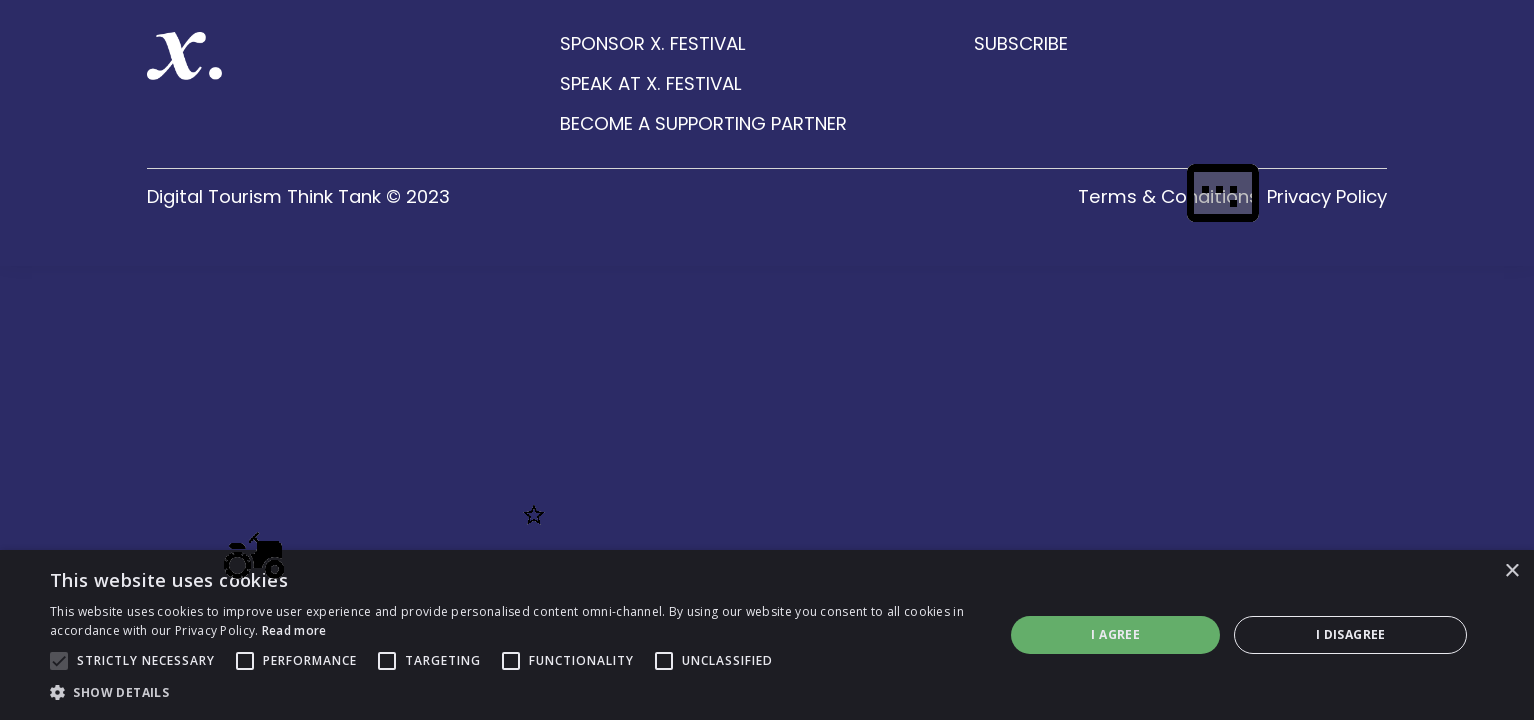  Describe the element at coordinates (1223, 193) in the screenshot. I see `adjust image aspect ratio settings` at that location.